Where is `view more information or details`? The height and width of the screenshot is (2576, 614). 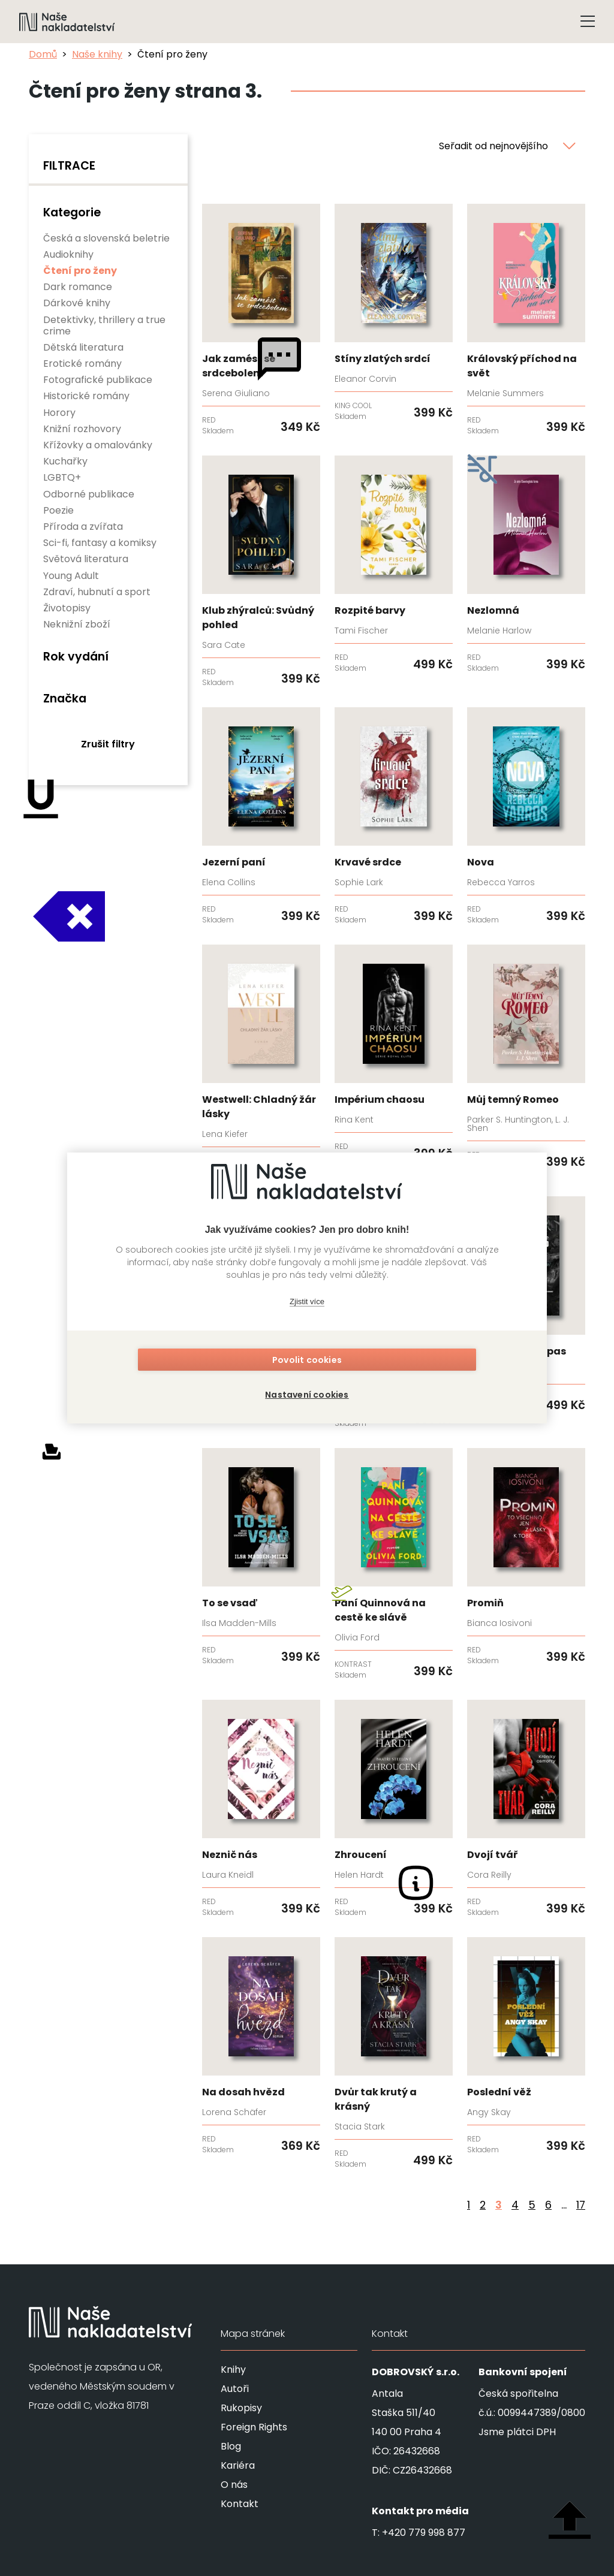 view more information or details is located at coordinates (416, 1883).